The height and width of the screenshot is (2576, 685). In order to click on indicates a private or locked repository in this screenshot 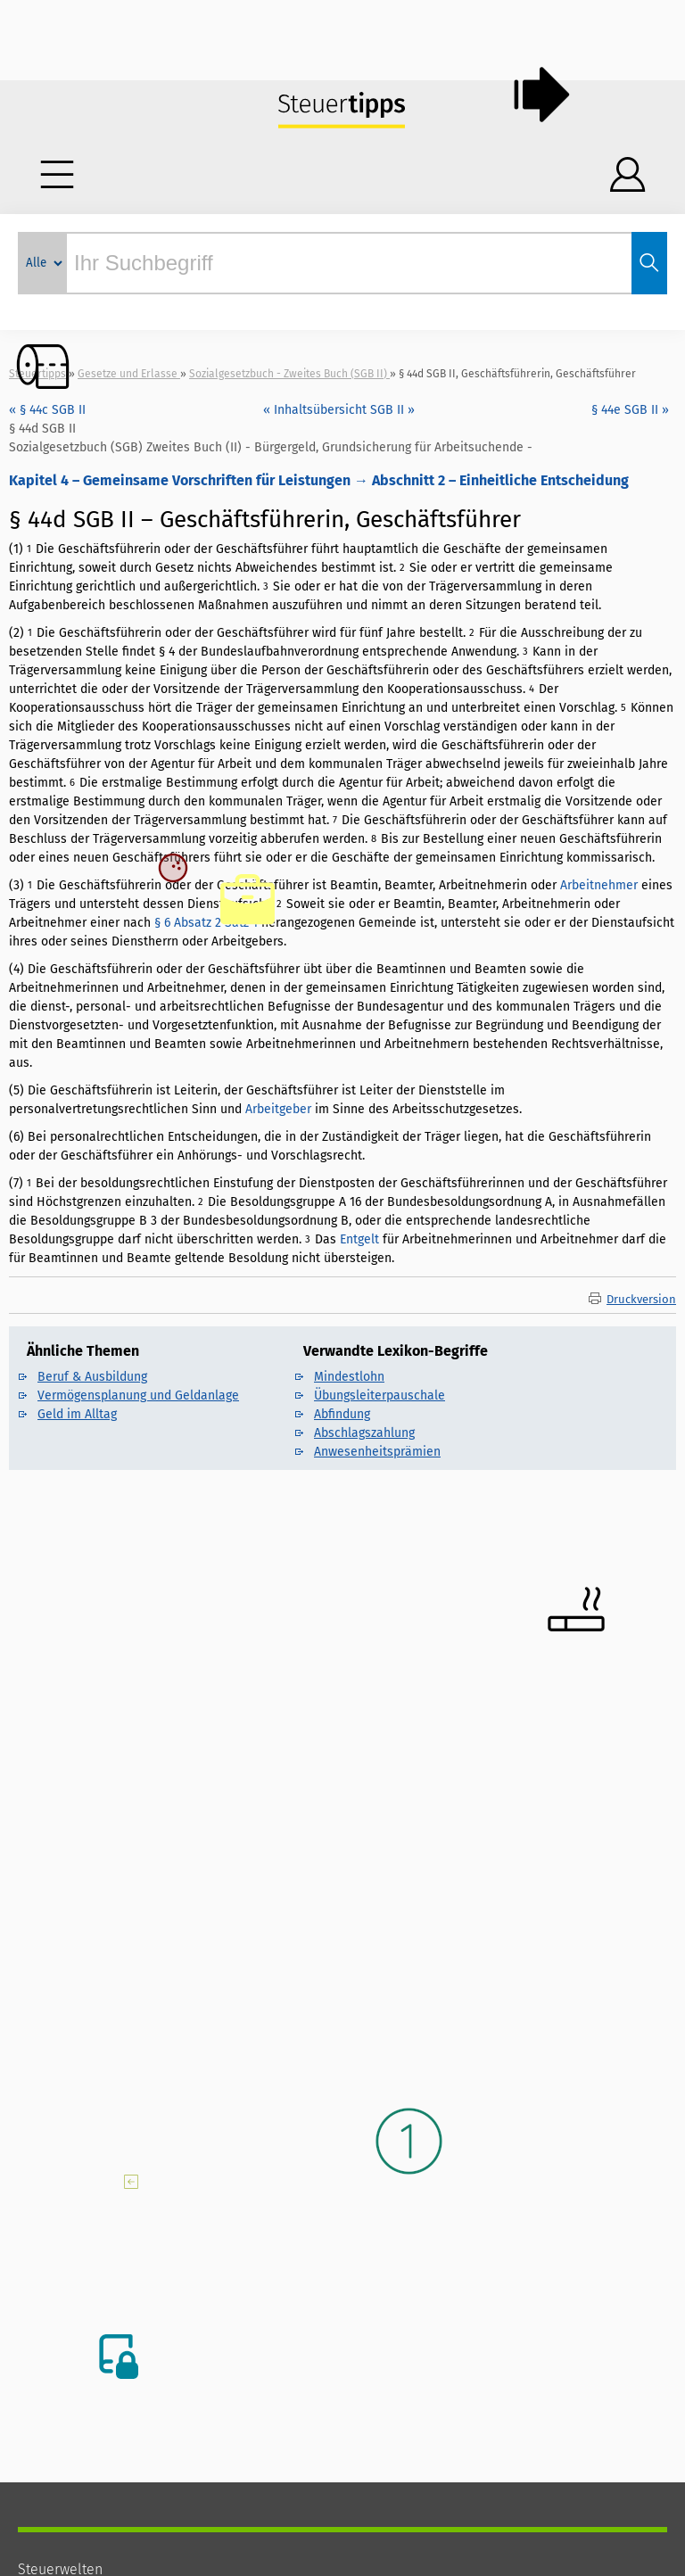, I will do `click(116, 2357)`.